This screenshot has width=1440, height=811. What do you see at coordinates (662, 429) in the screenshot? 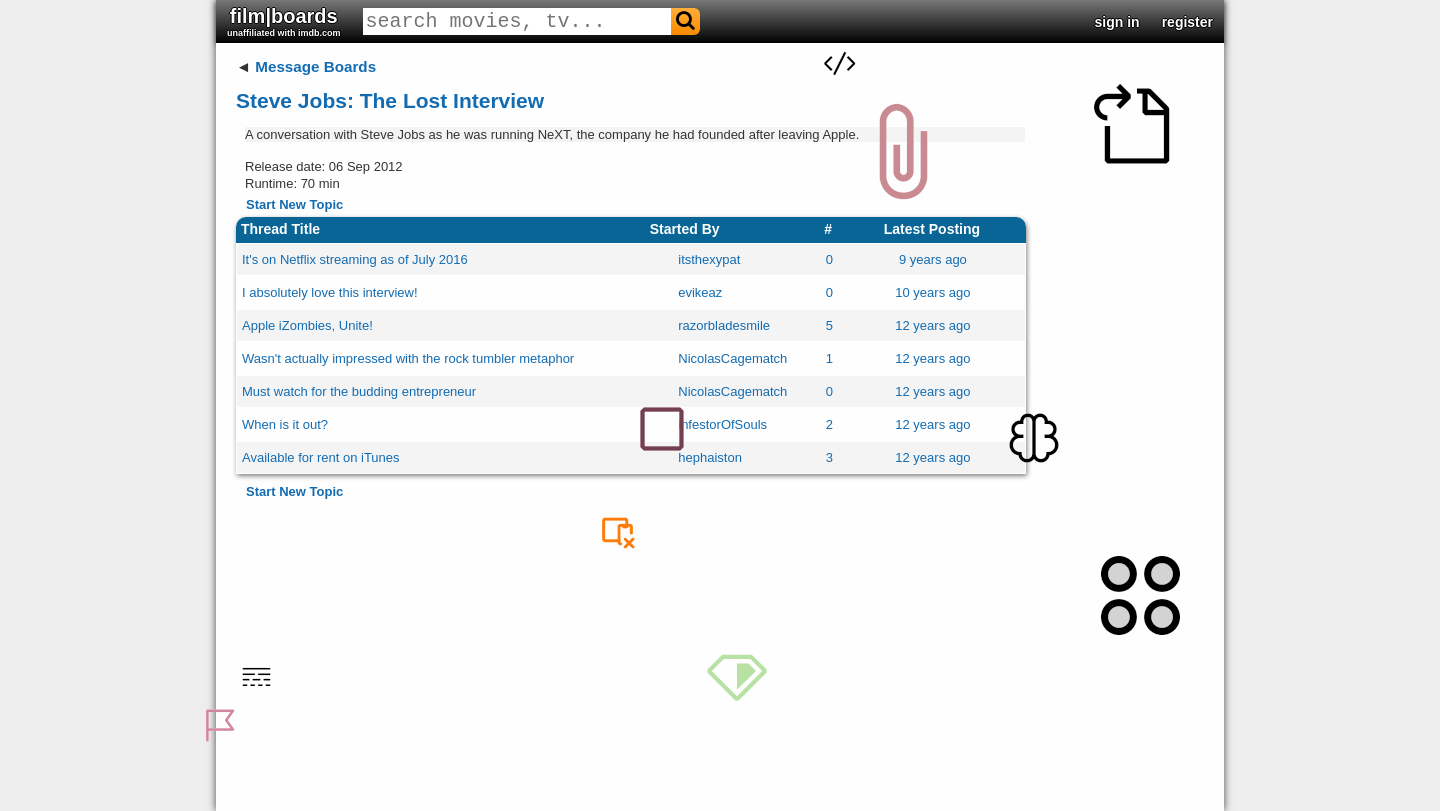
I see `stop debugging session` at bounding box center [662, 429].